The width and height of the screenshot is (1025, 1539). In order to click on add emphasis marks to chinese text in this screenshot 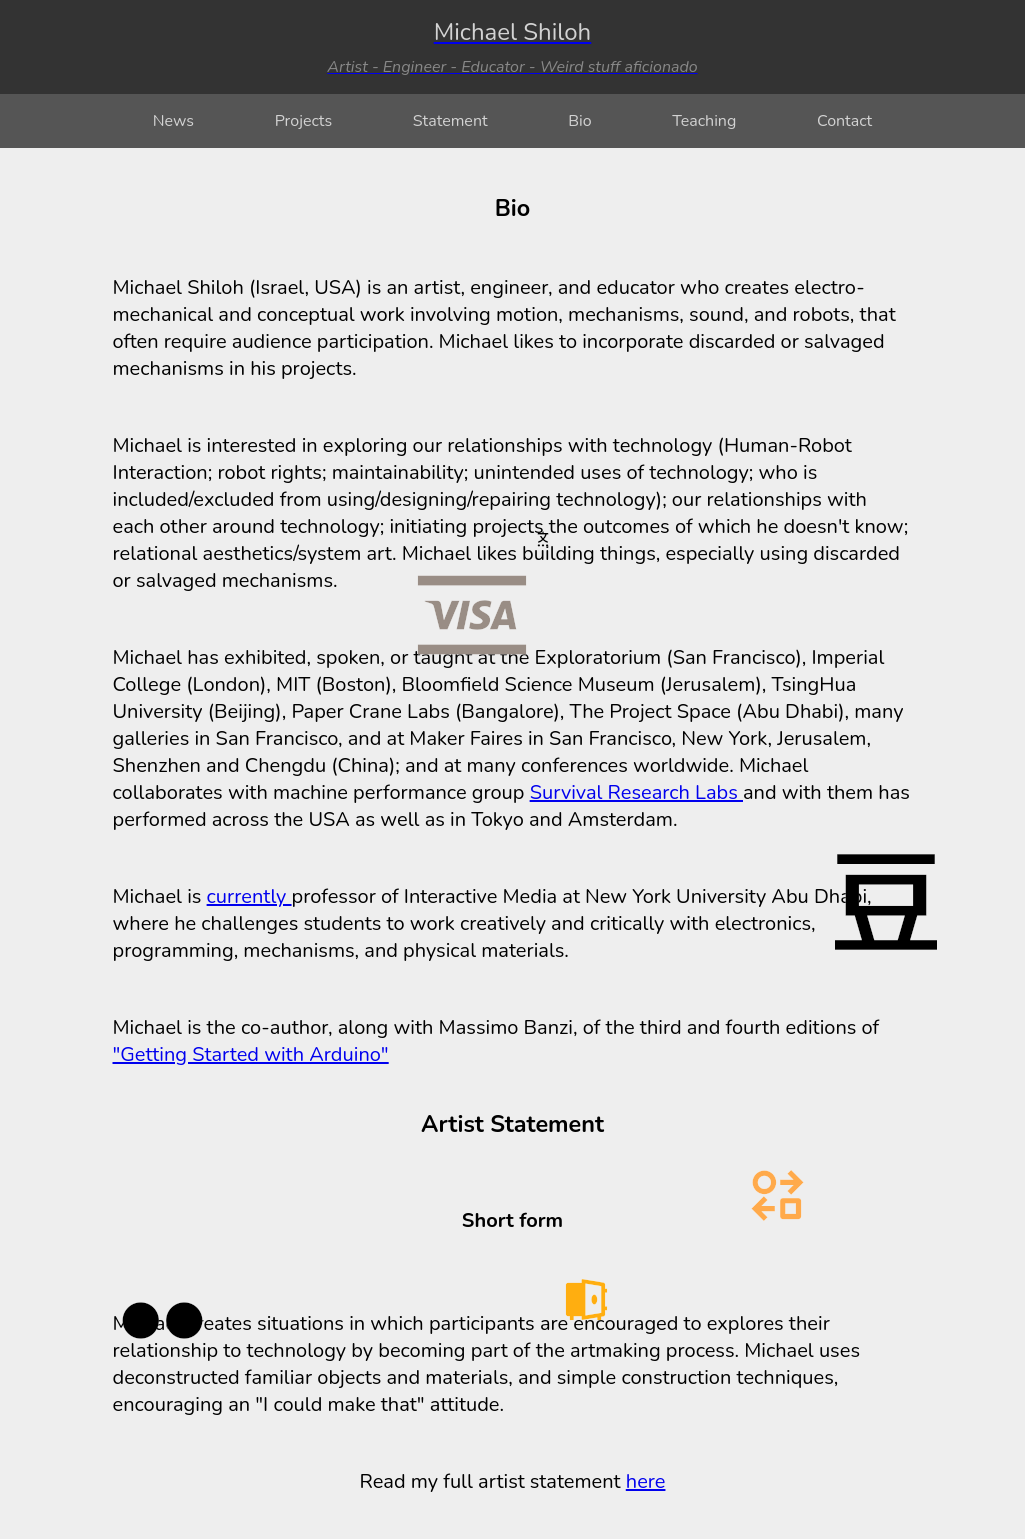, I will do `click(543, 539)`.